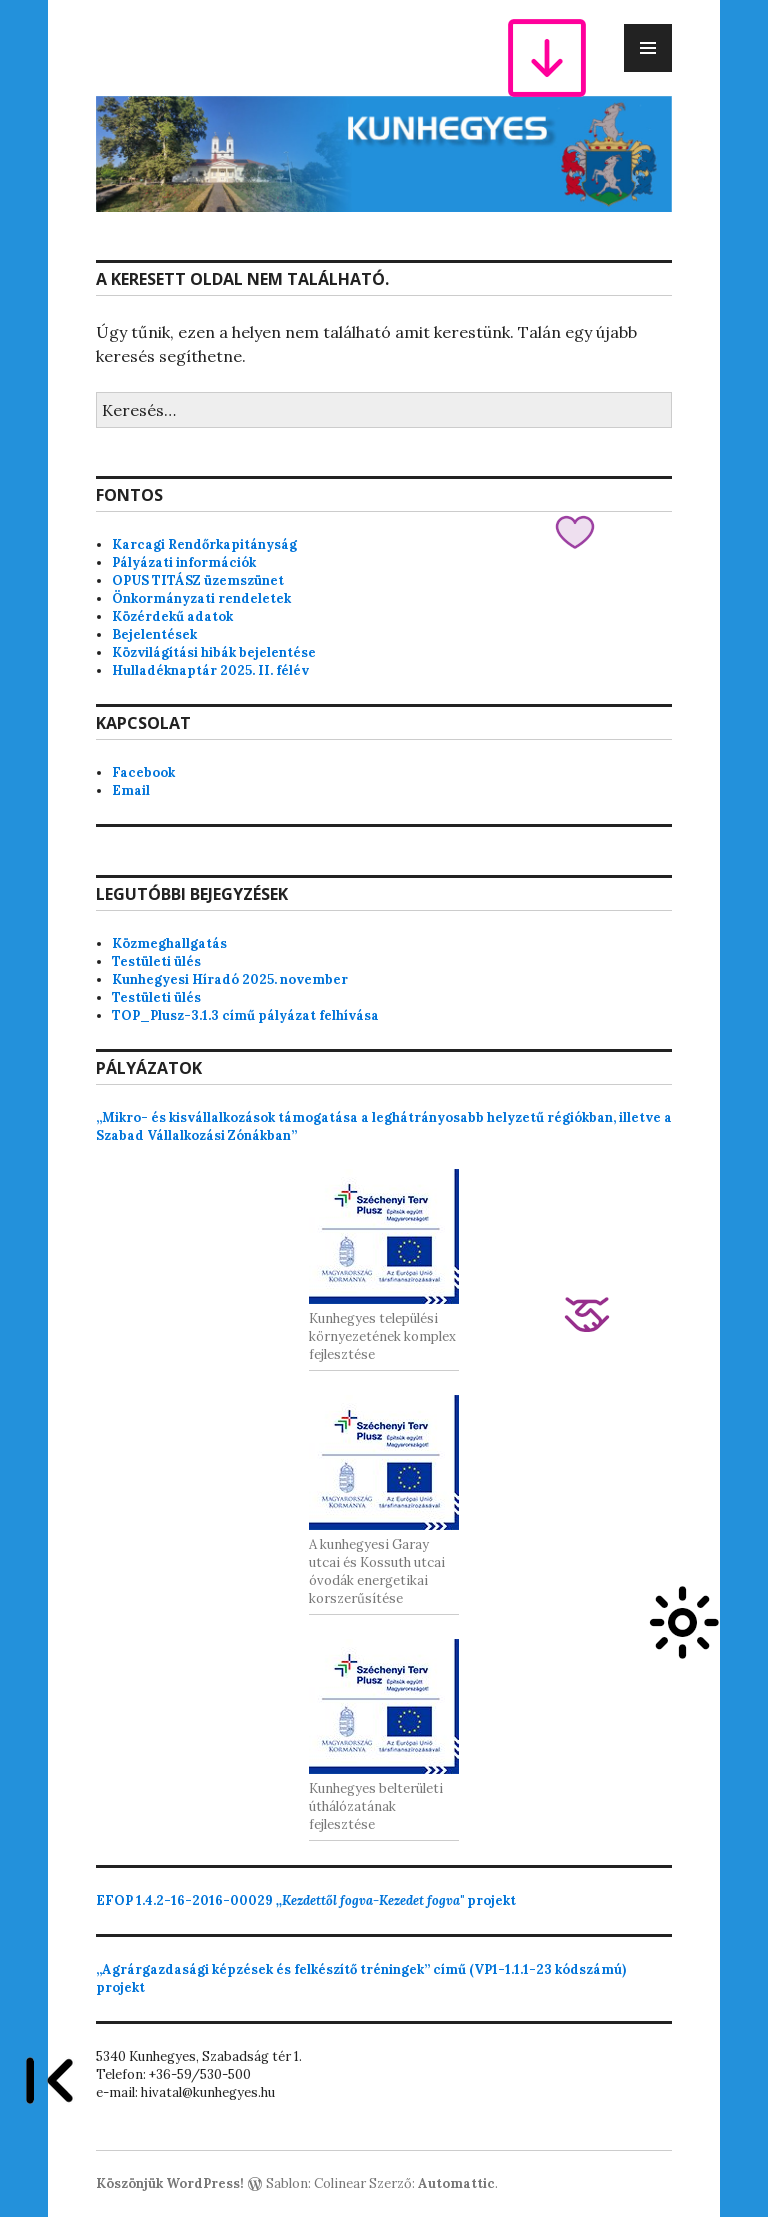 This screenshot has width=768, height=2217. Describe the element at coordinates (547, 58) in the screenshot. I see `download file or content` at that location.